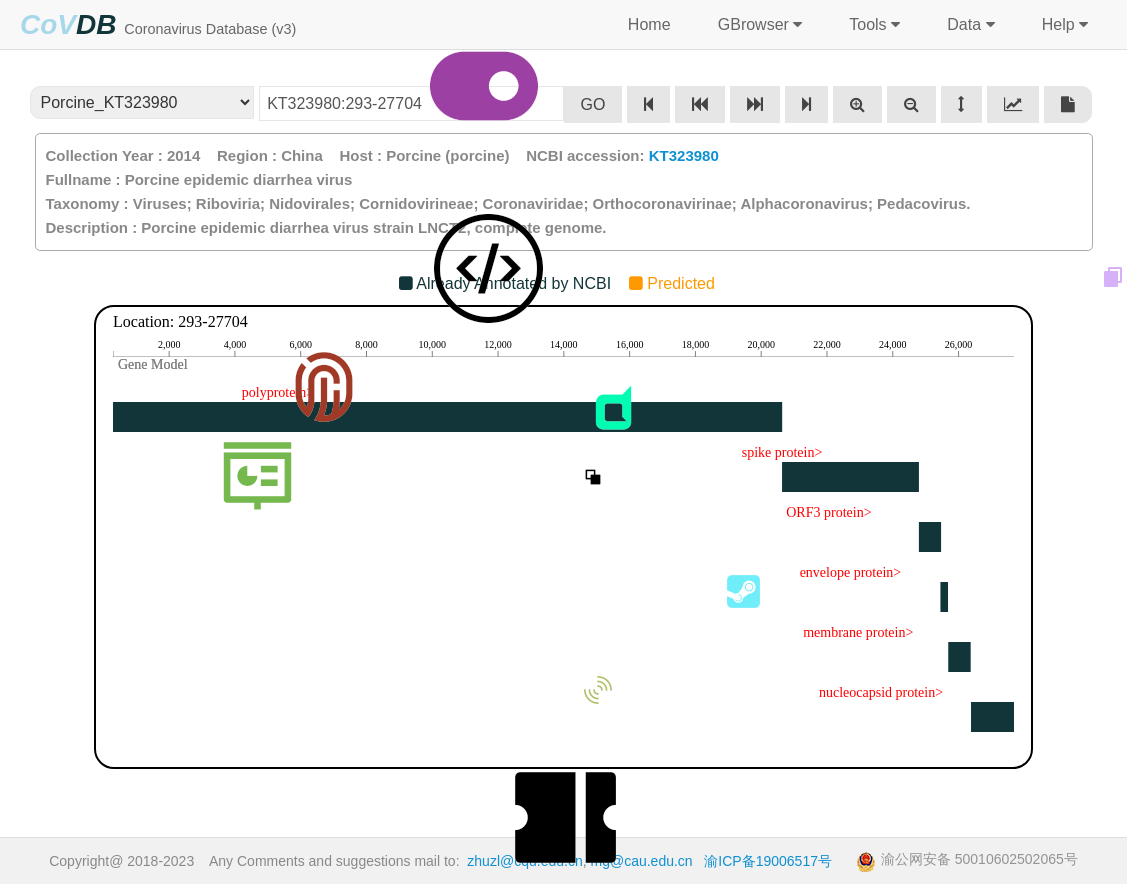  I want to click on open steam gaming platform, so click(743, 591).